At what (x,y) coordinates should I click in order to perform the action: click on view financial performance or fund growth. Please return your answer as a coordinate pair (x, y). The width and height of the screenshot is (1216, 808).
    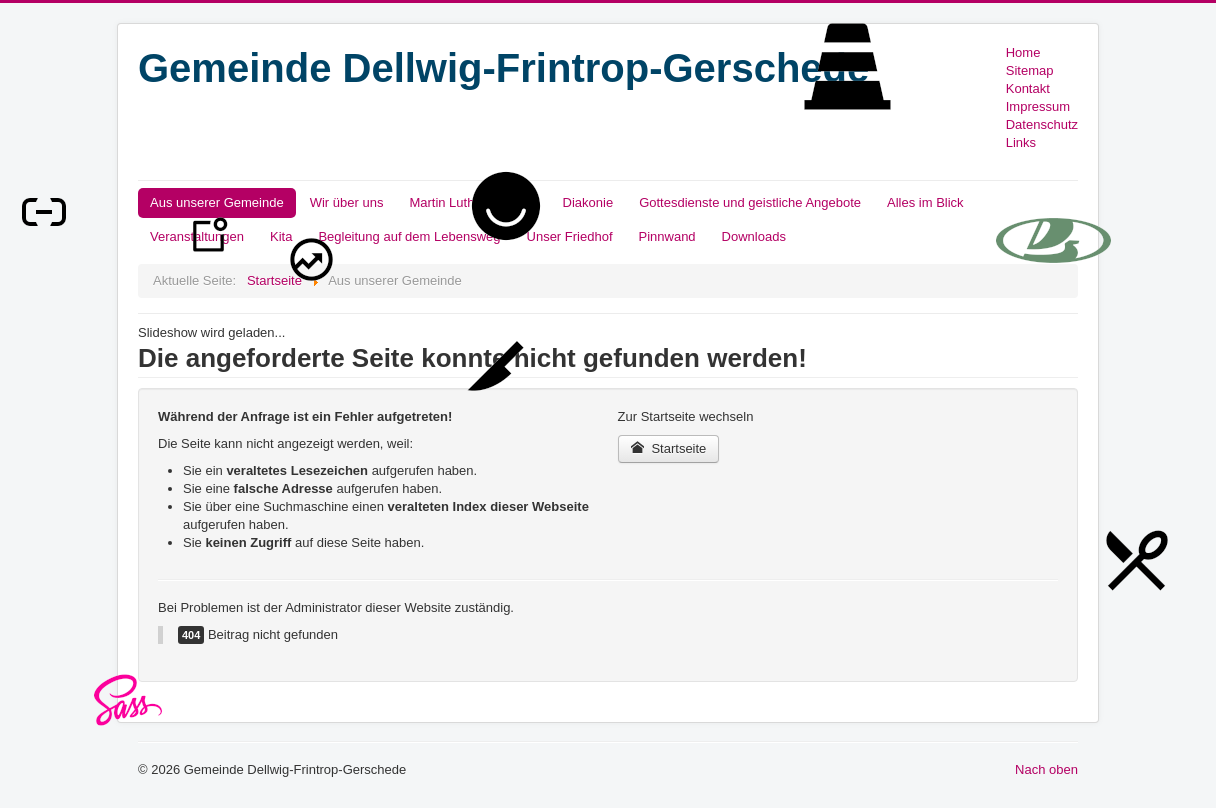
    Looking at the image, I should click on (311, 259).